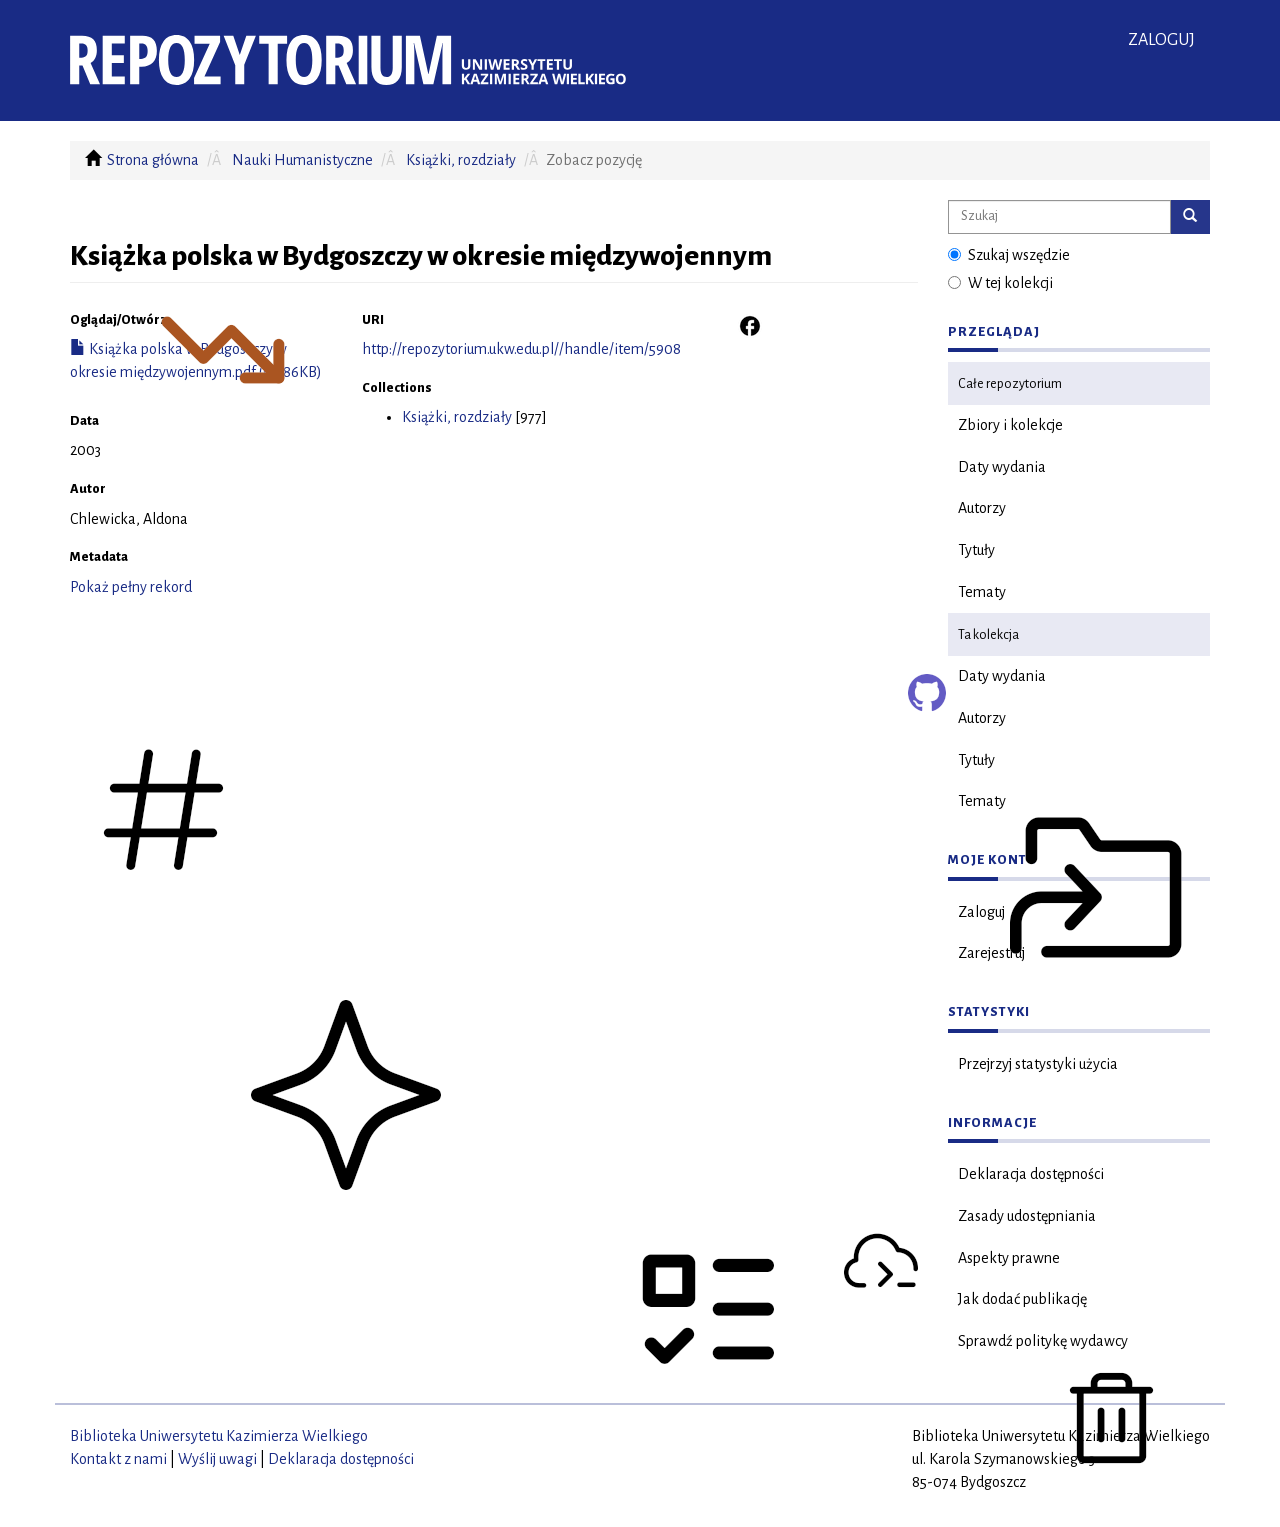 This screenshot has width=1280, height=1527. Describe the element at coordinates (704, 1307) in the screenshot. I see `view task list or checklist` at that location.